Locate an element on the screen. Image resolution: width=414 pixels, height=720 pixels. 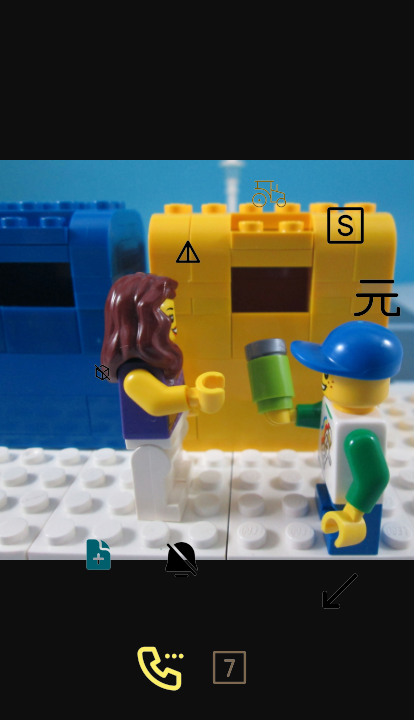
access farming or agricultural features is located at coordinates (268, 193).